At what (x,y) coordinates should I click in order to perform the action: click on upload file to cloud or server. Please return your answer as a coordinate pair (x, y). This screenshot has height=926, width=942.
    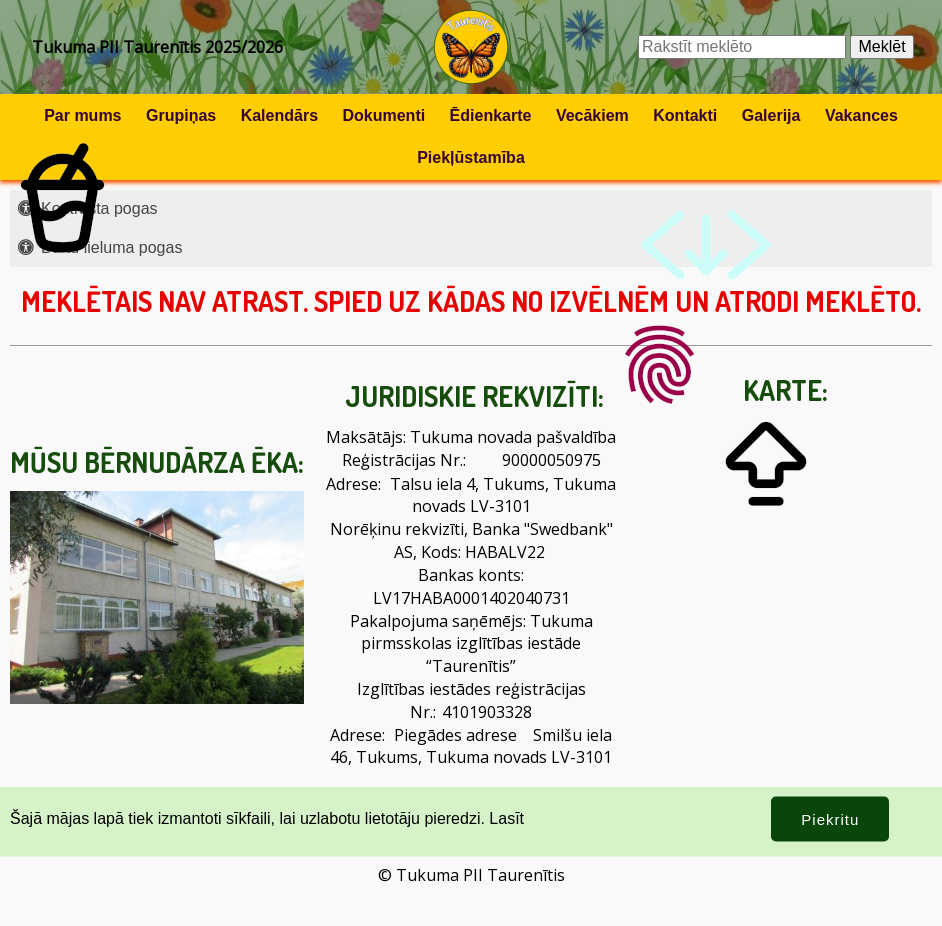
    Looking at the image, I should click on (766, 466).